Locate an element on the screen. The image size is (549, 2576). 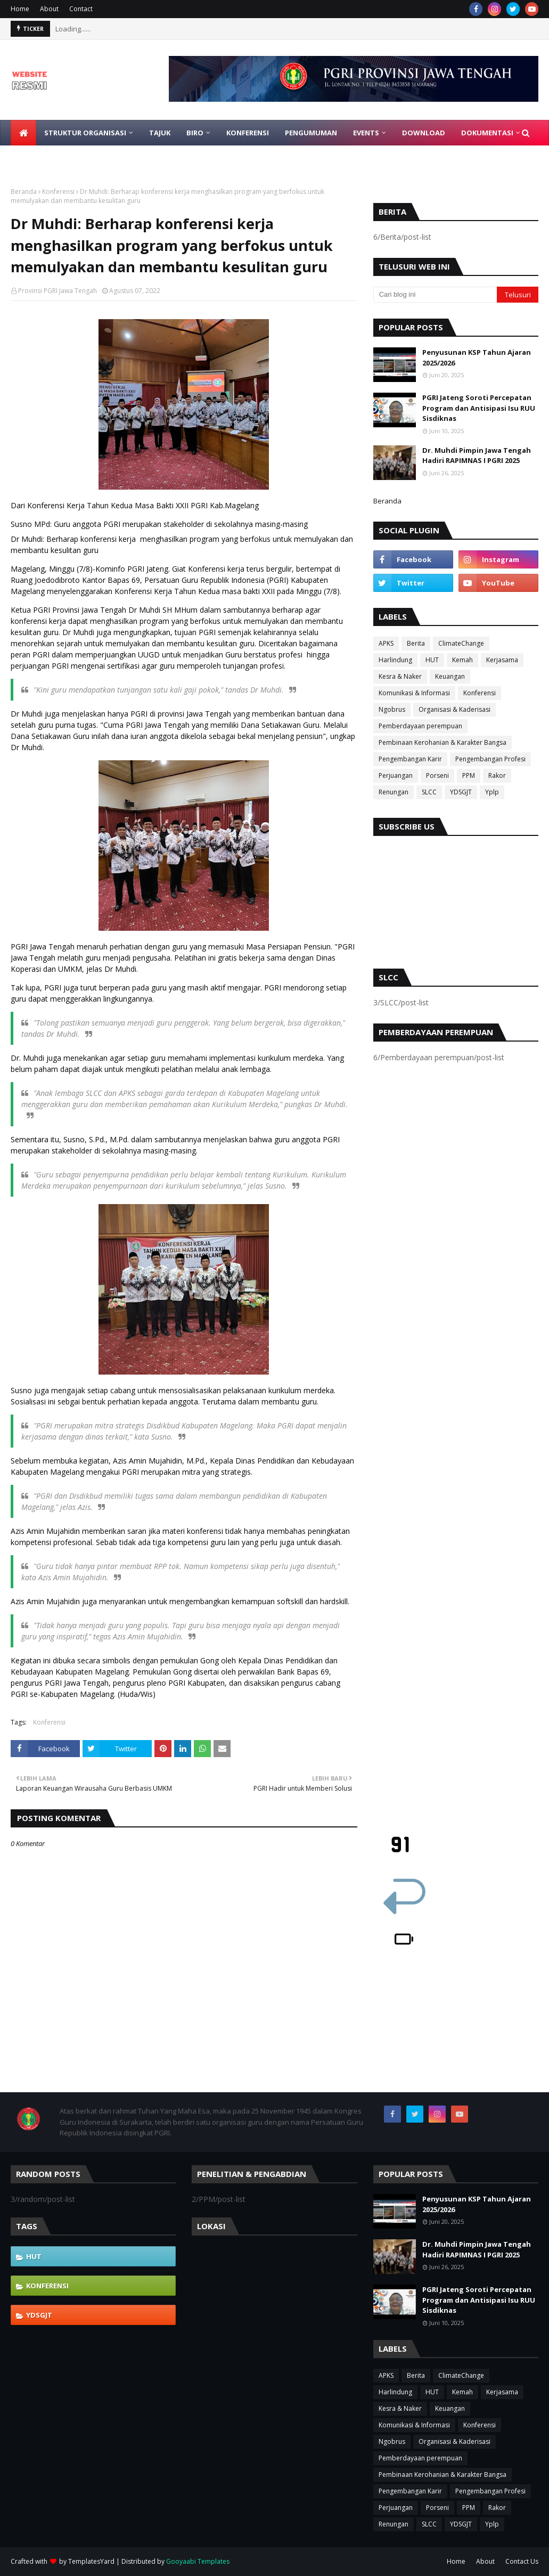
indicates 91 unread notifications or items is located at coordinates (401, 1844).